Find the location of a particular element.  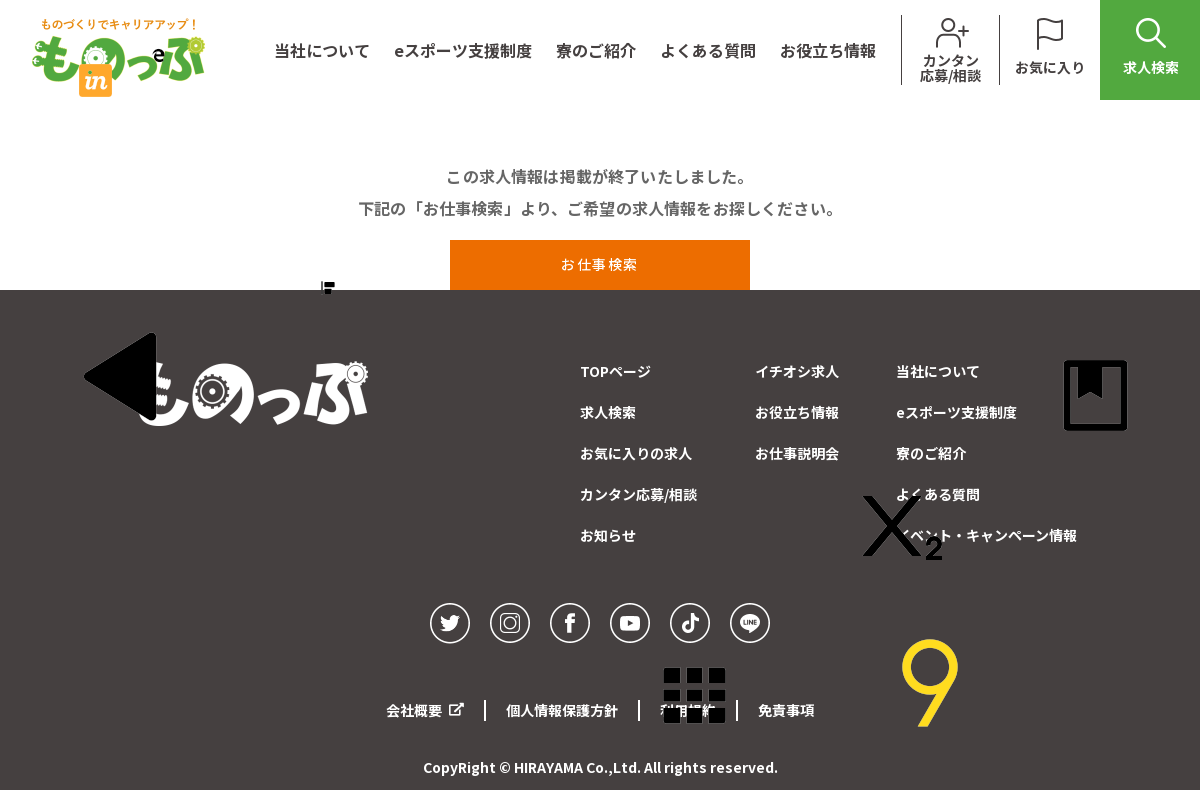

select number 9 from a list or keypad is located at coordinates (930, 684).